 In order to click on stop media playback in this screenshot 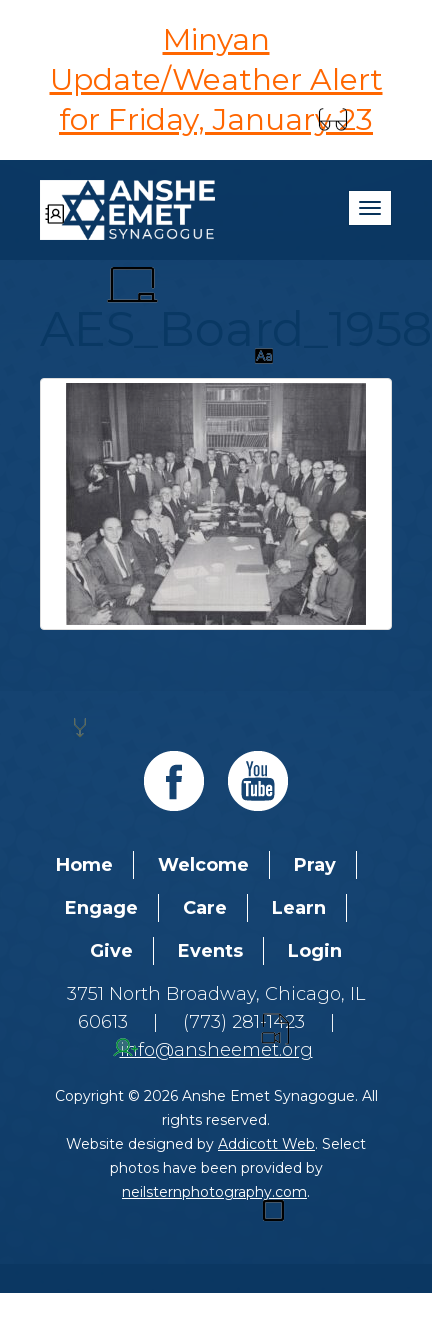, I will do `click(273, 1210)`.